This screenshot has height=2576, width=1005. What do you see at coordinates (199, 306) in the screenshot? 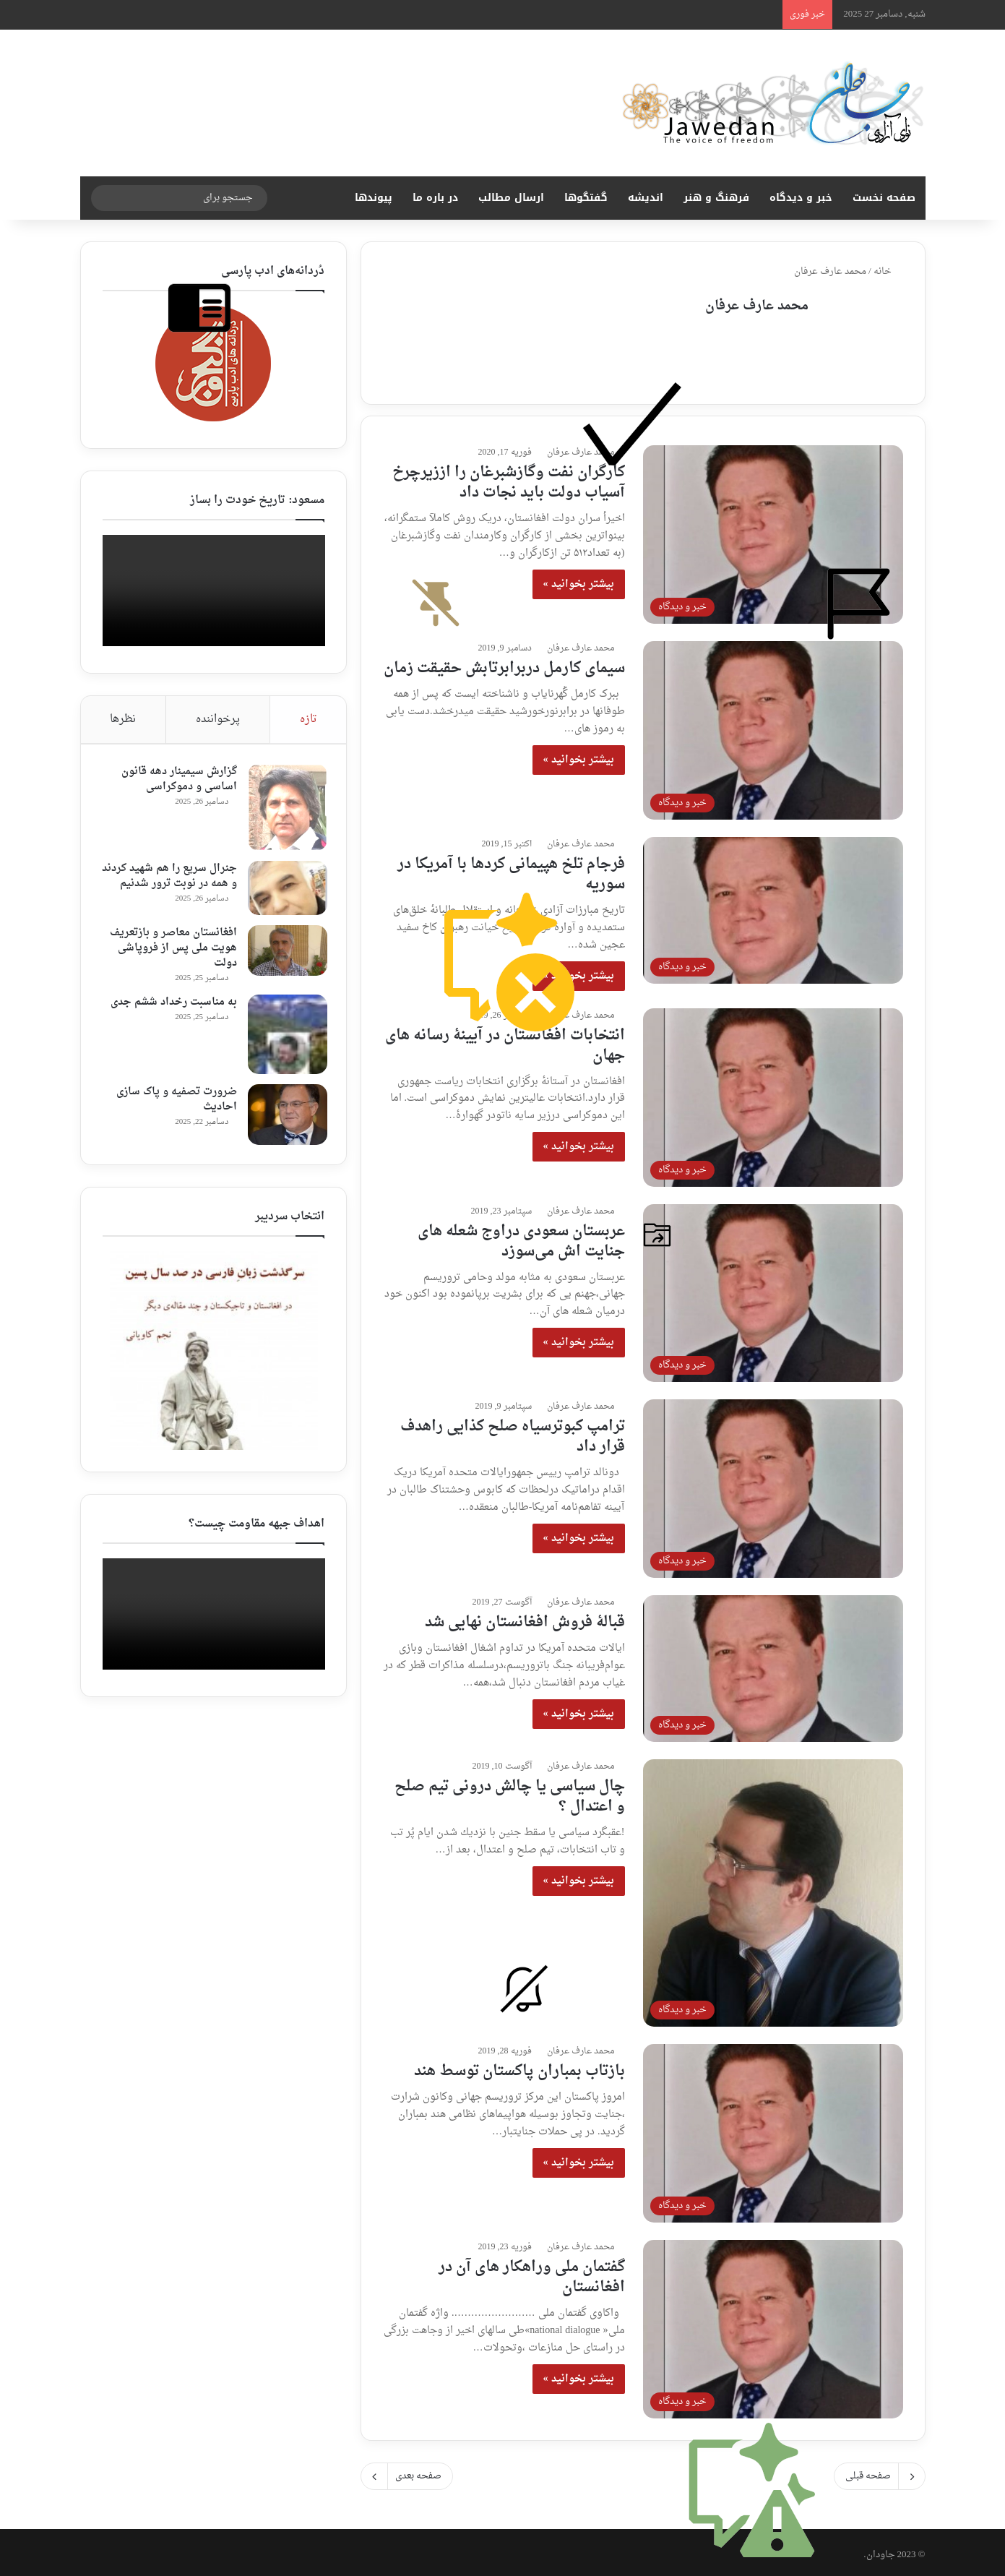
I see `switch to reader mode for distraction-free reading` at bounding box center [199, 306].